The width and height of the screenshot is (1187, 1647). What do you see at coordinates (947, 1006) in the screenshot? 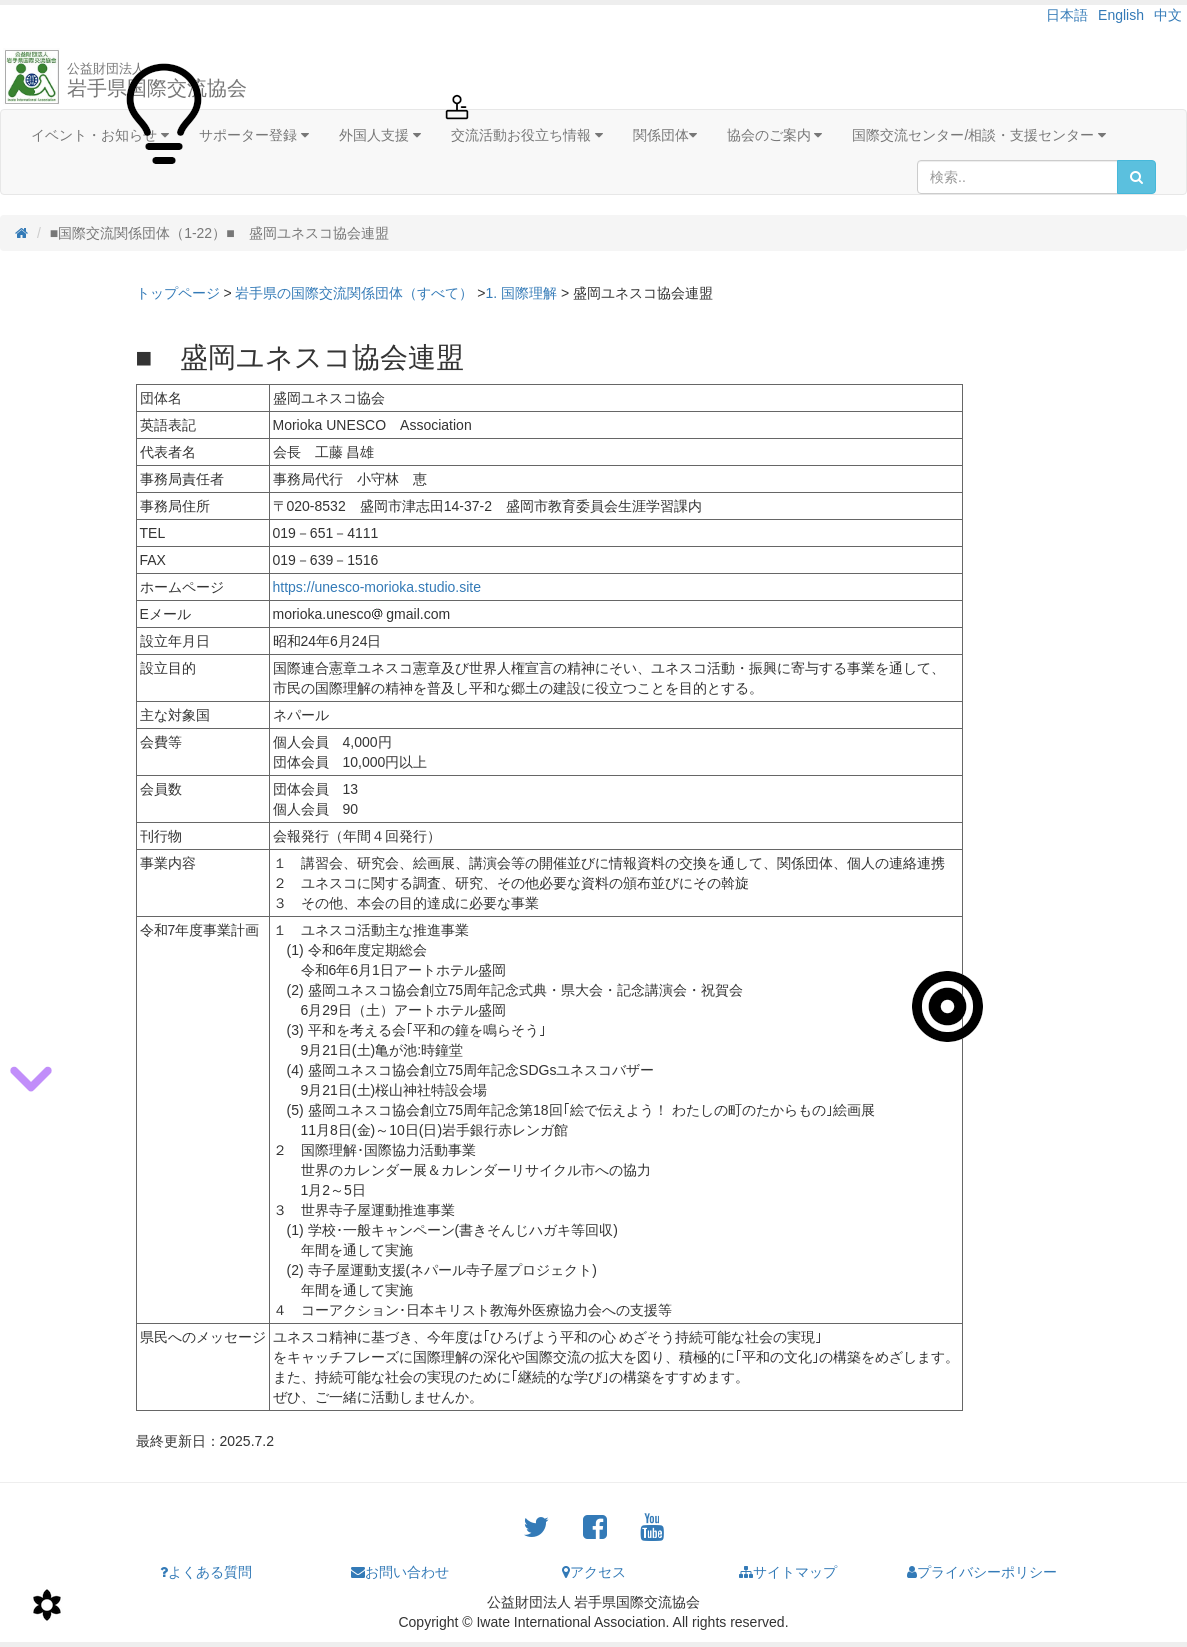
I see `an open issue in your feed` at bounding box center [947, 1006].